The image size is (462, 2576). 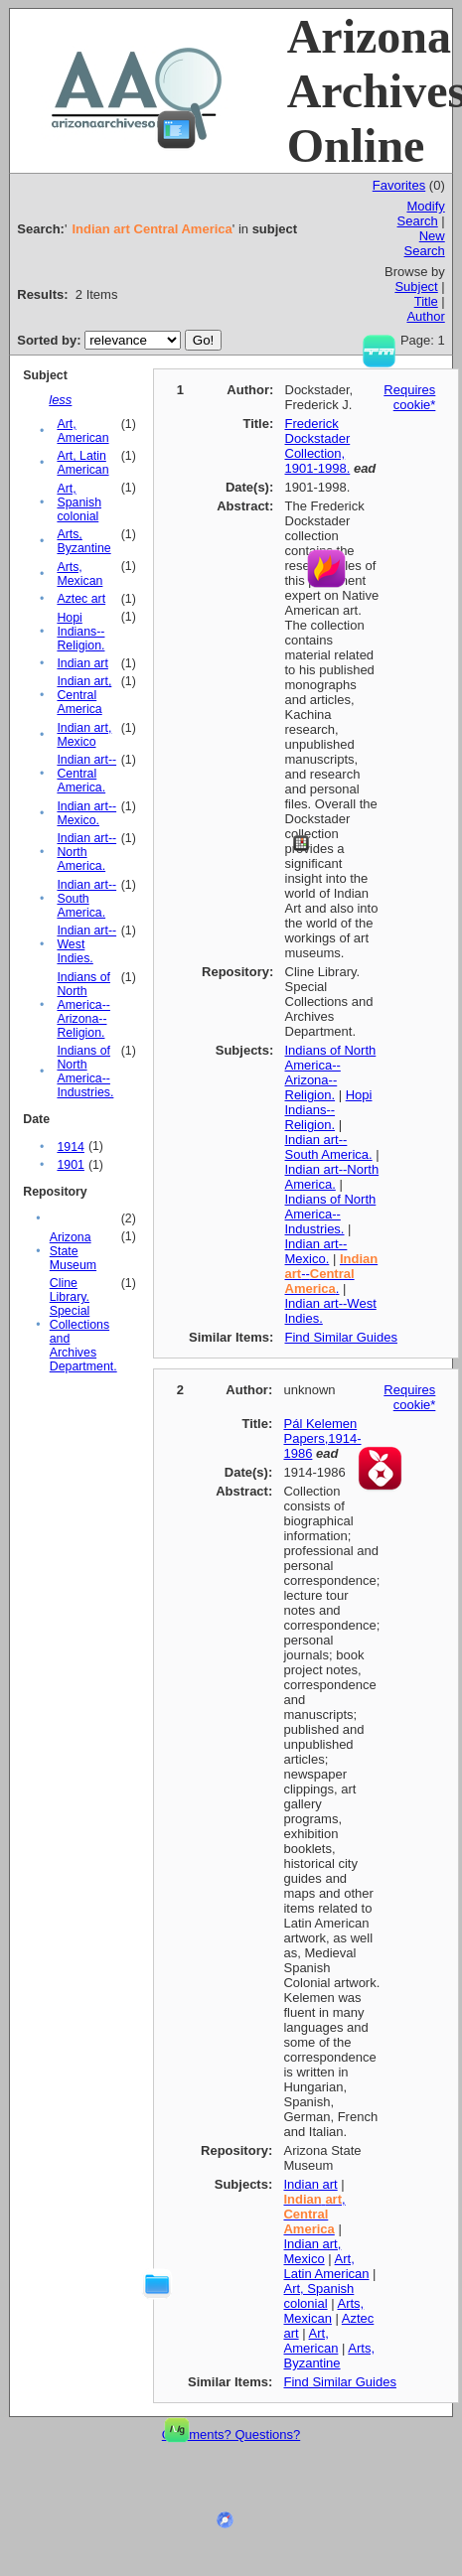 I want to click on launch trackmania racing game, so click(x=379, y=351).